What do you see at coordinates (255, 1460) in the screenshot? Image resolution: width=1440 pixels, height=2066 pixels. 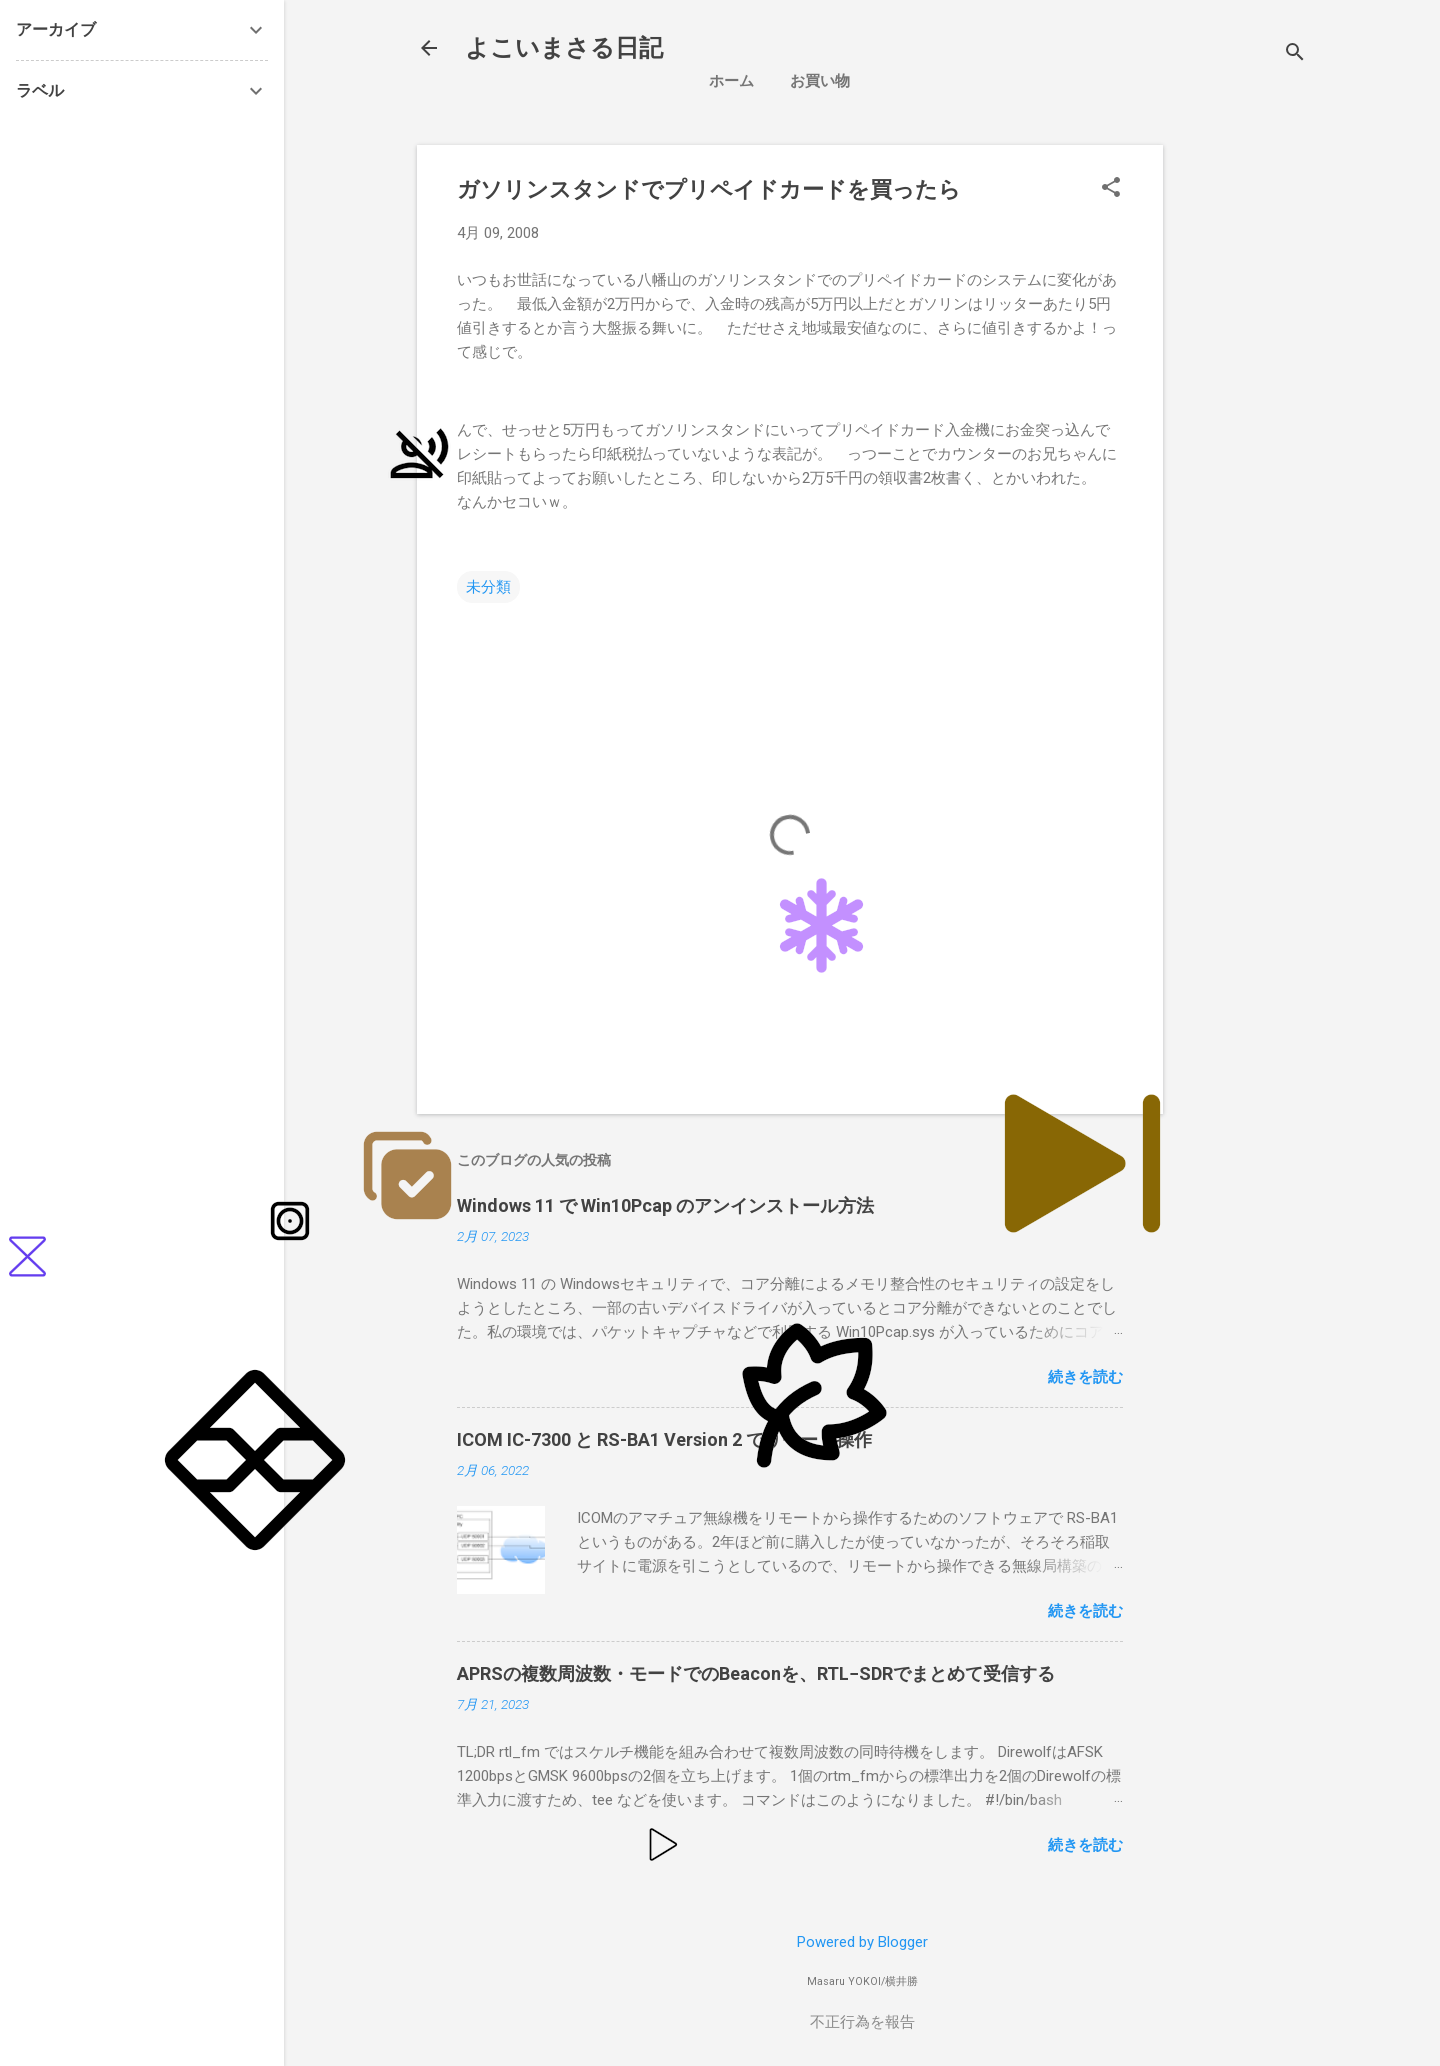 I see `access Pix payment options` at bounding box center [255, 1460].